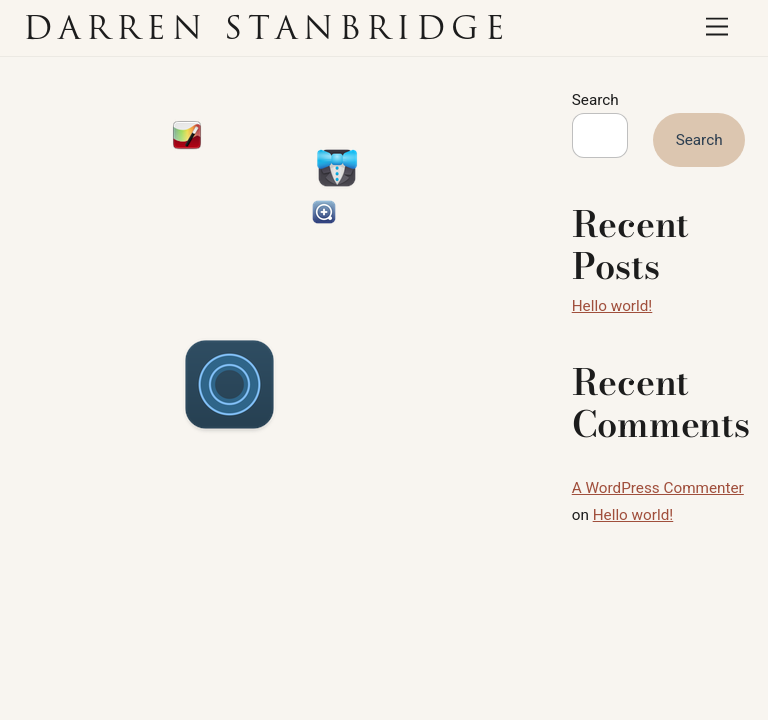 This screenshot has width=768, height=720. What do you see at coordinates (324, 212) in the screenshot?
I see `open synology assistant app` at bounding box center [324, 212].